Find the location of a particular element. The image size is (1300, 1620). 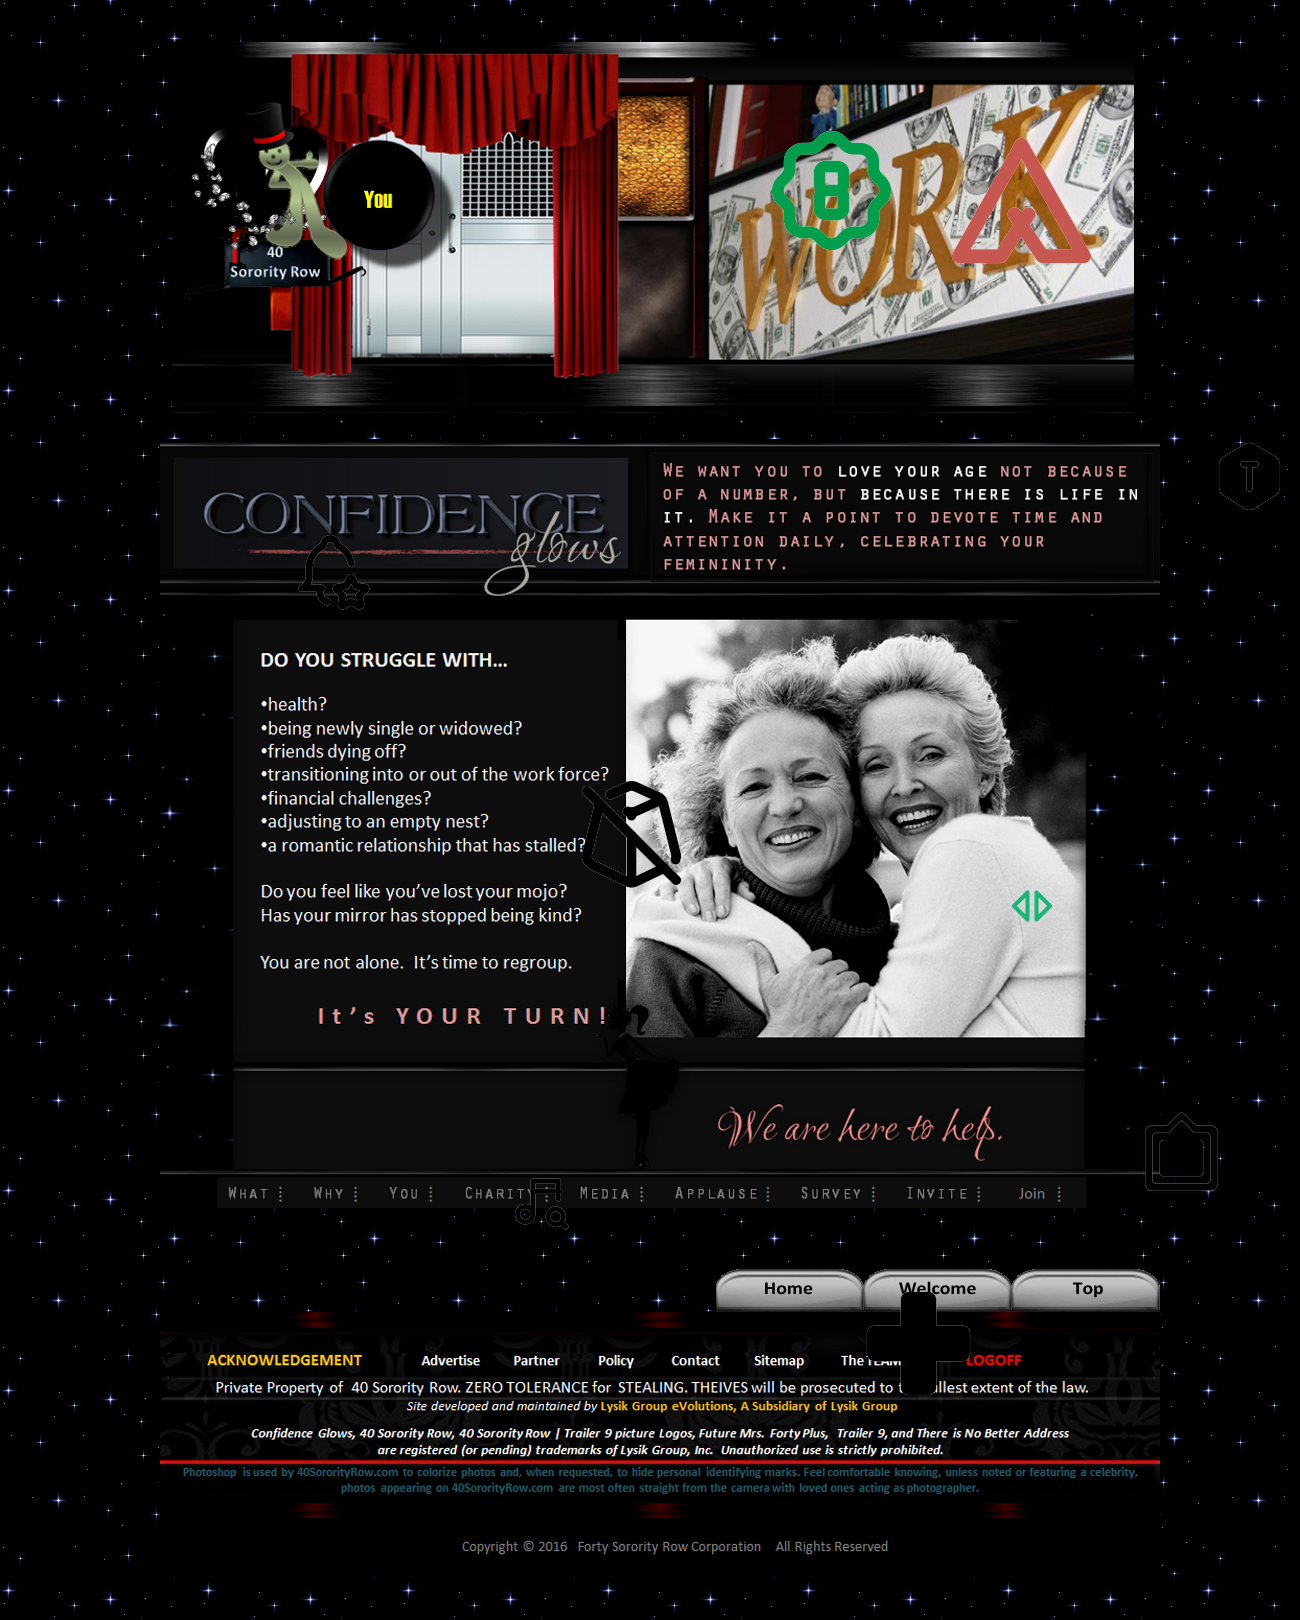

indicates rank or position number 8 is located at coordinates (831, 190).